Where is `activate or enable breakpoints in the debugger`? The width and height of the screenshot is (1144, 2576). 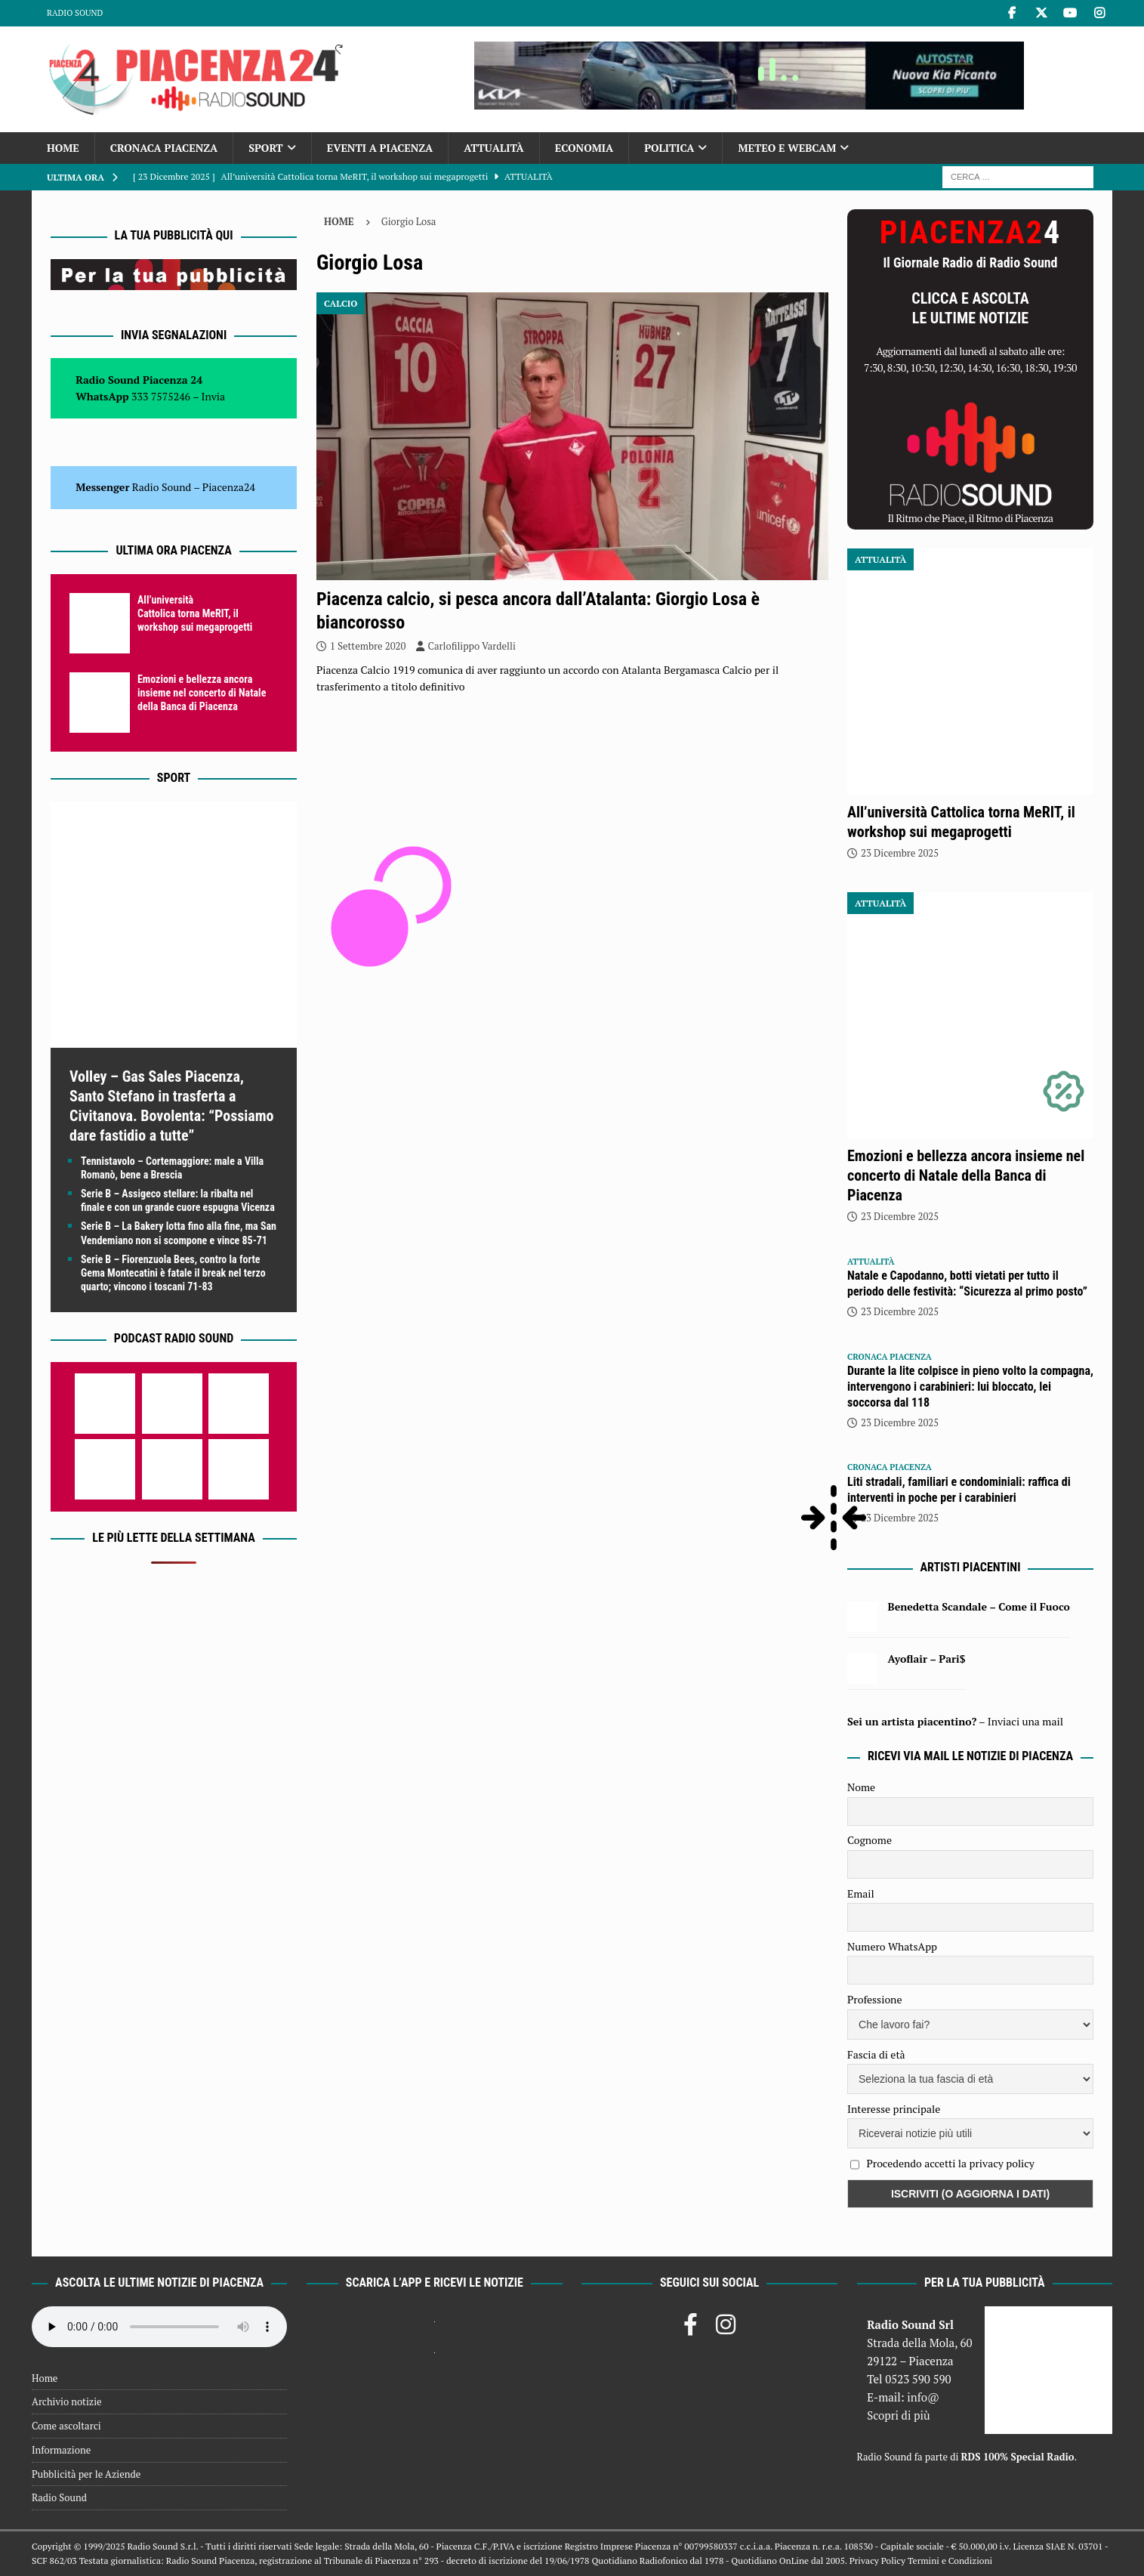
activate or enable breakpoints in the debugger is located at coordinates (391, 907).